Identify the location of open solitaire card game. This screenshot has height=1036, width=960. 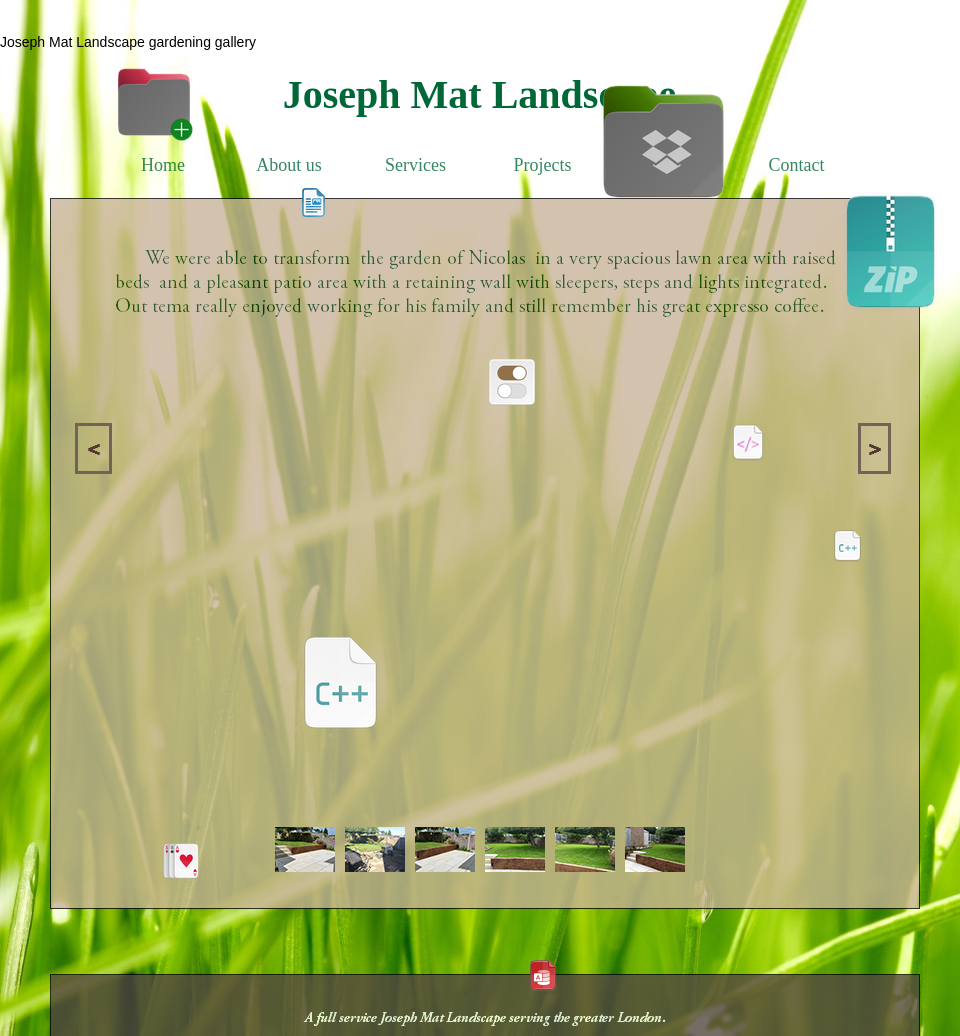
(181, 861).